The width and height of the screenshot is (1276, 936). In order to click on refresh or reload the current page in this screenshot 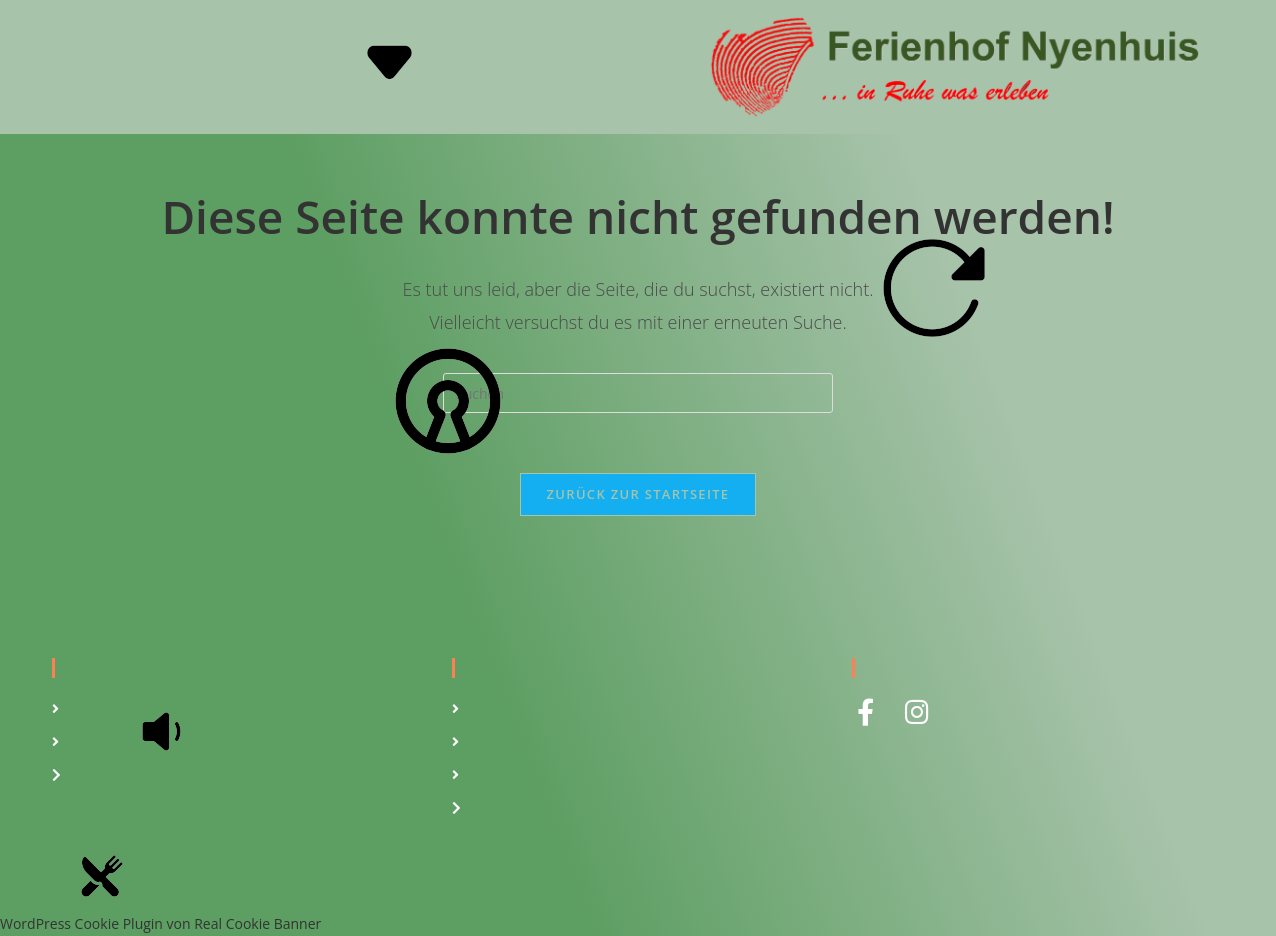, I will do `click(936, 288)`.